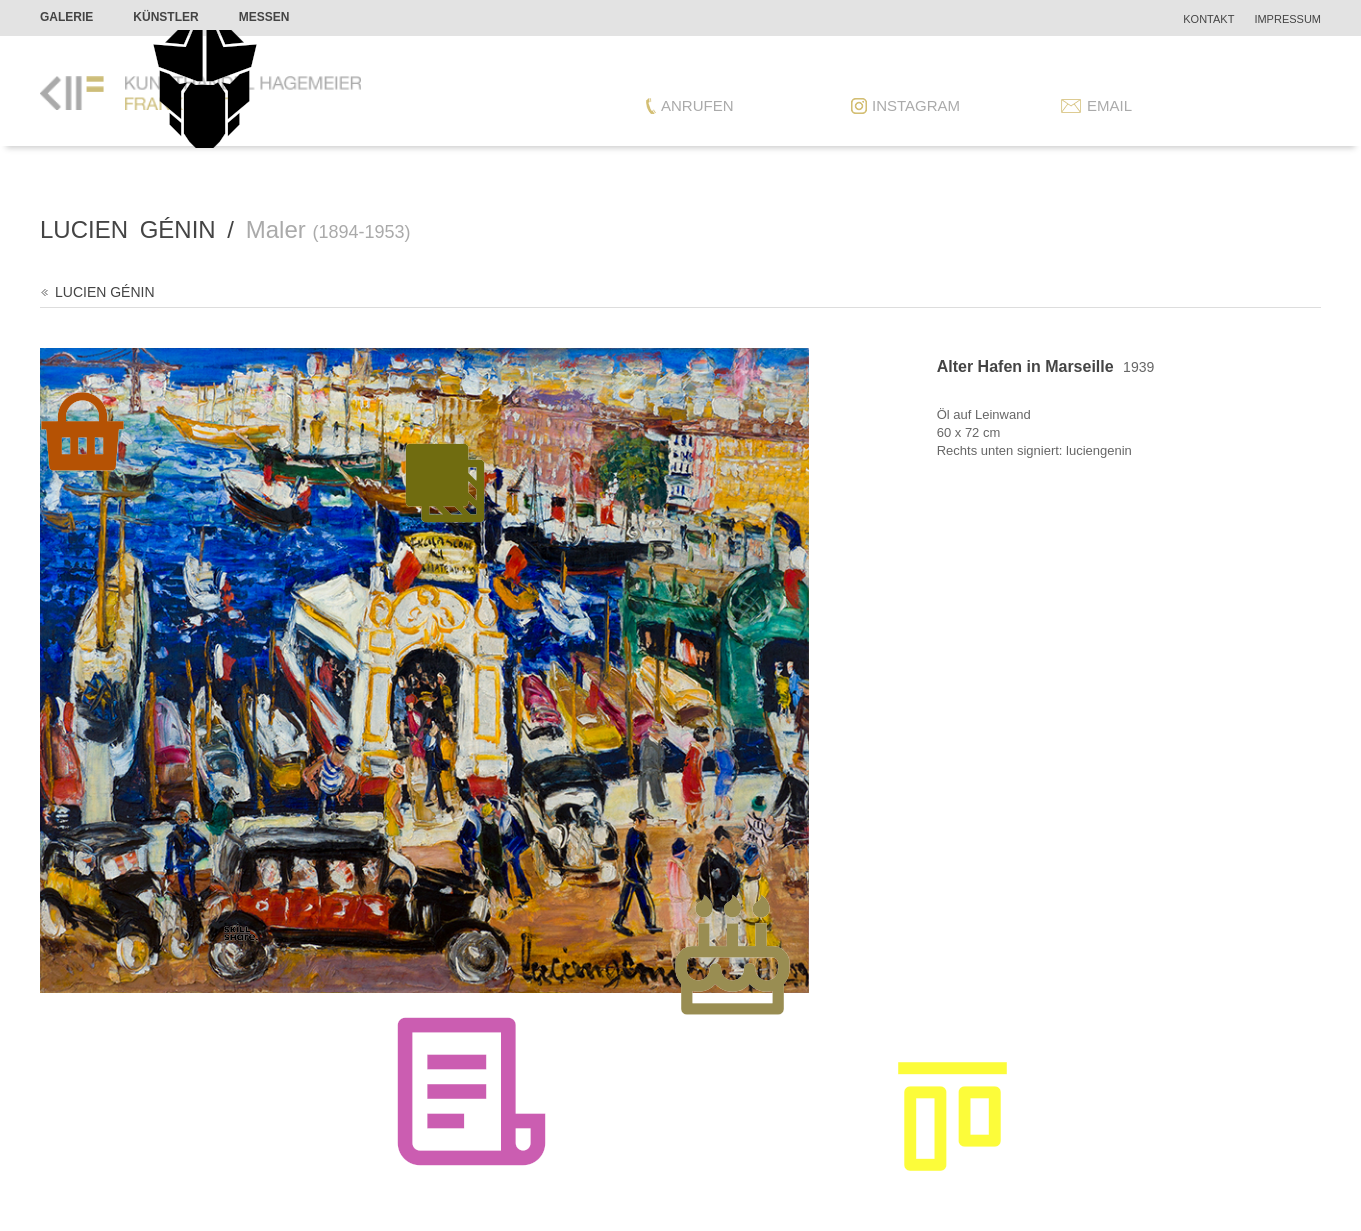  What do you see at coordinates (241, 932) in the screenshot?
I see `open the Skillshare app` at bounding box center [241, 932].